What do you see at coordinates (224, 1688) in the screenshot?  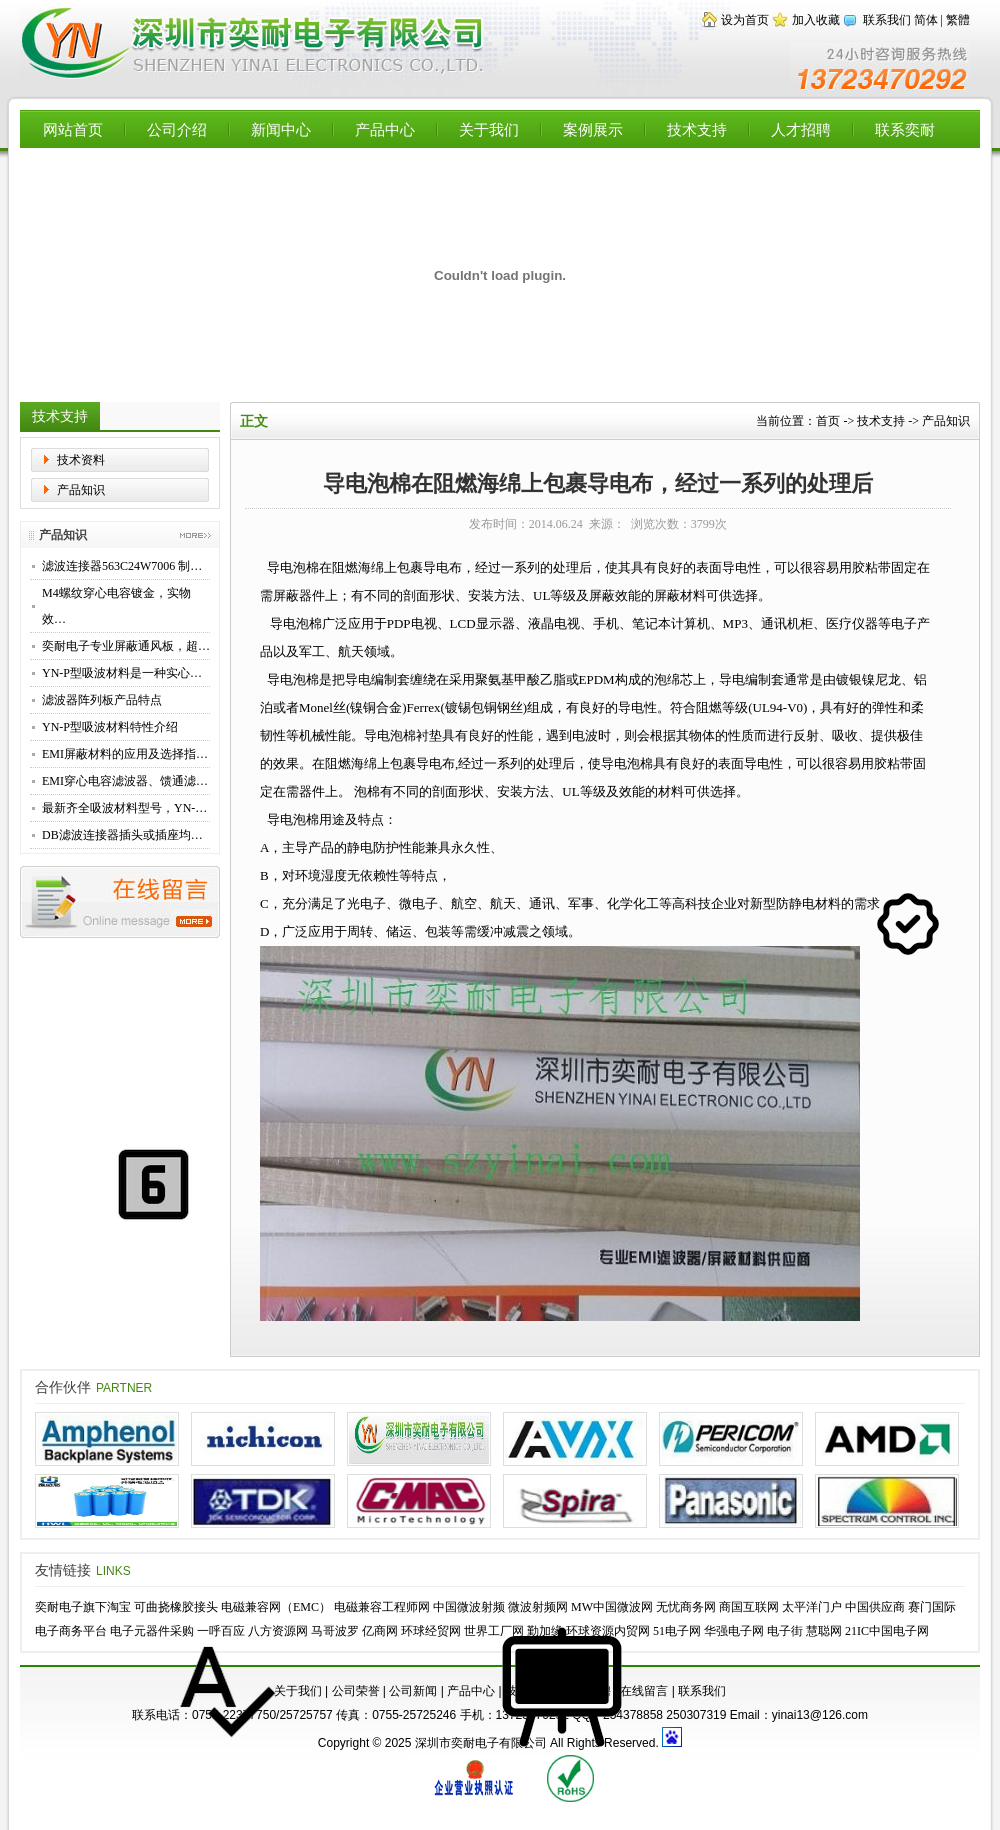 I see `check spelling and grammar` at bounding box center [224, 1688].